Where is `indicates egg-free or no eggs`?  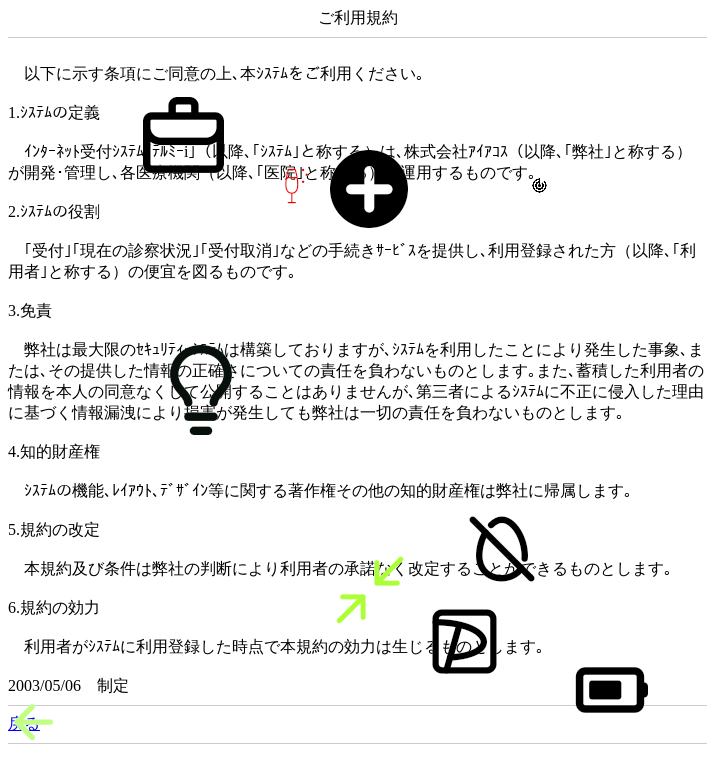
indicates egg-free or no eggs is located at coordinates (502, 549).